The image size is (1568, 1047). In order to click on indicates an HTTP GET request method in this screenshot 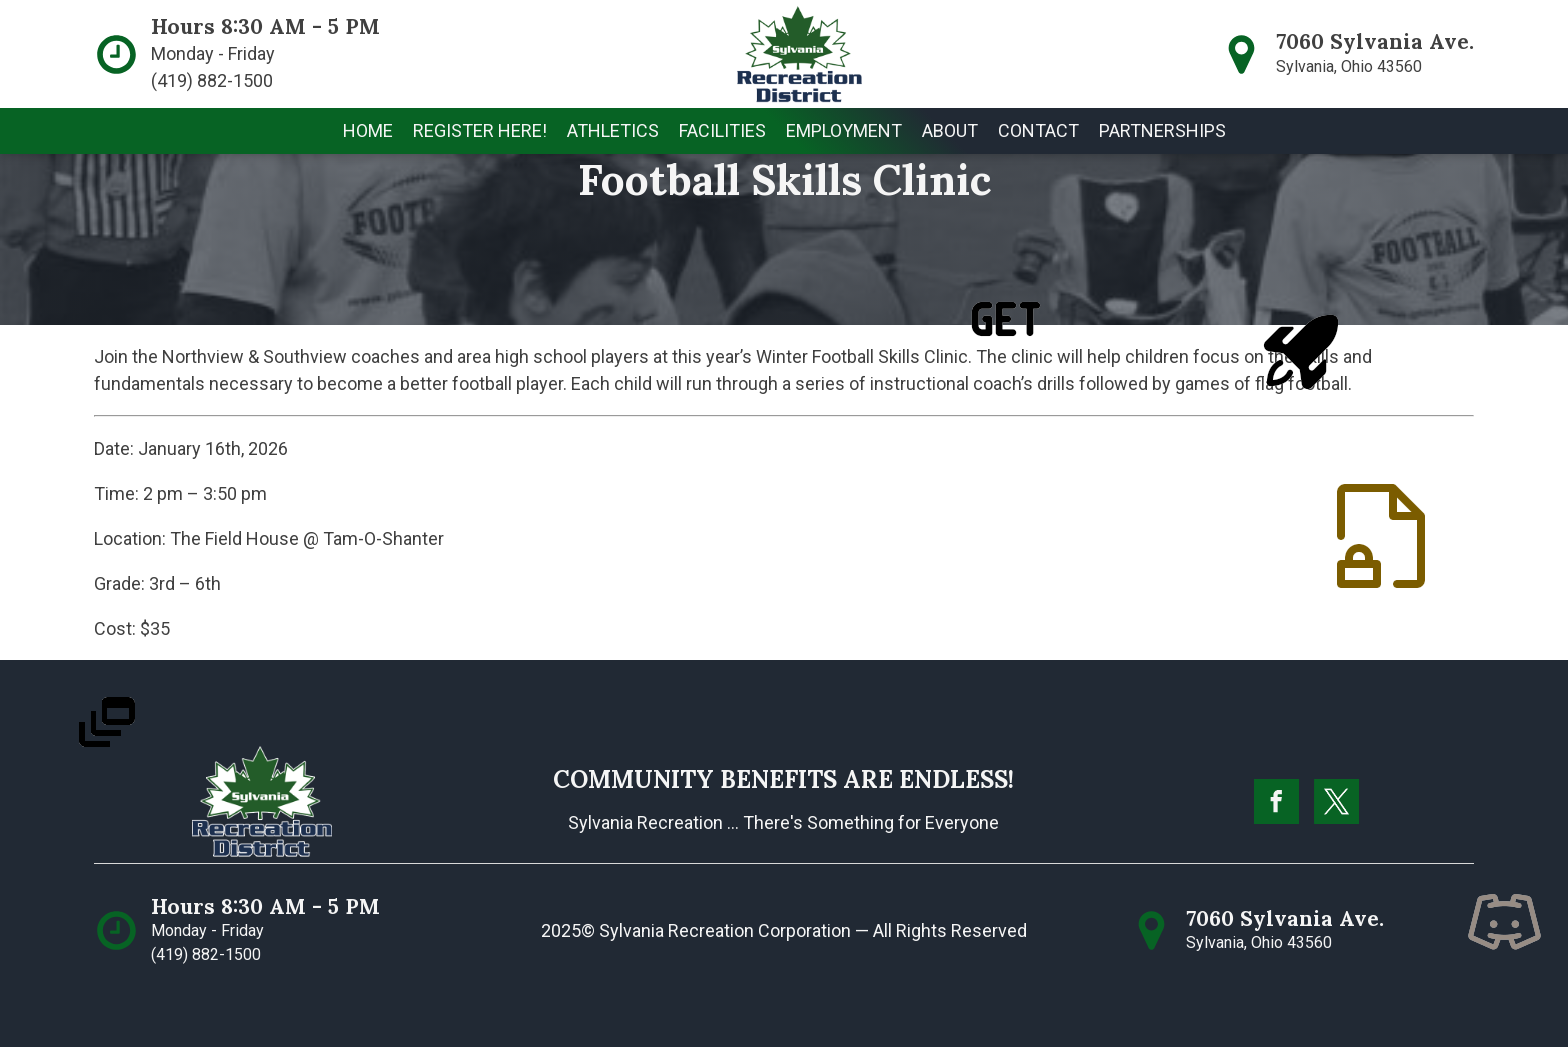, I will do `click(1006, 319)`.